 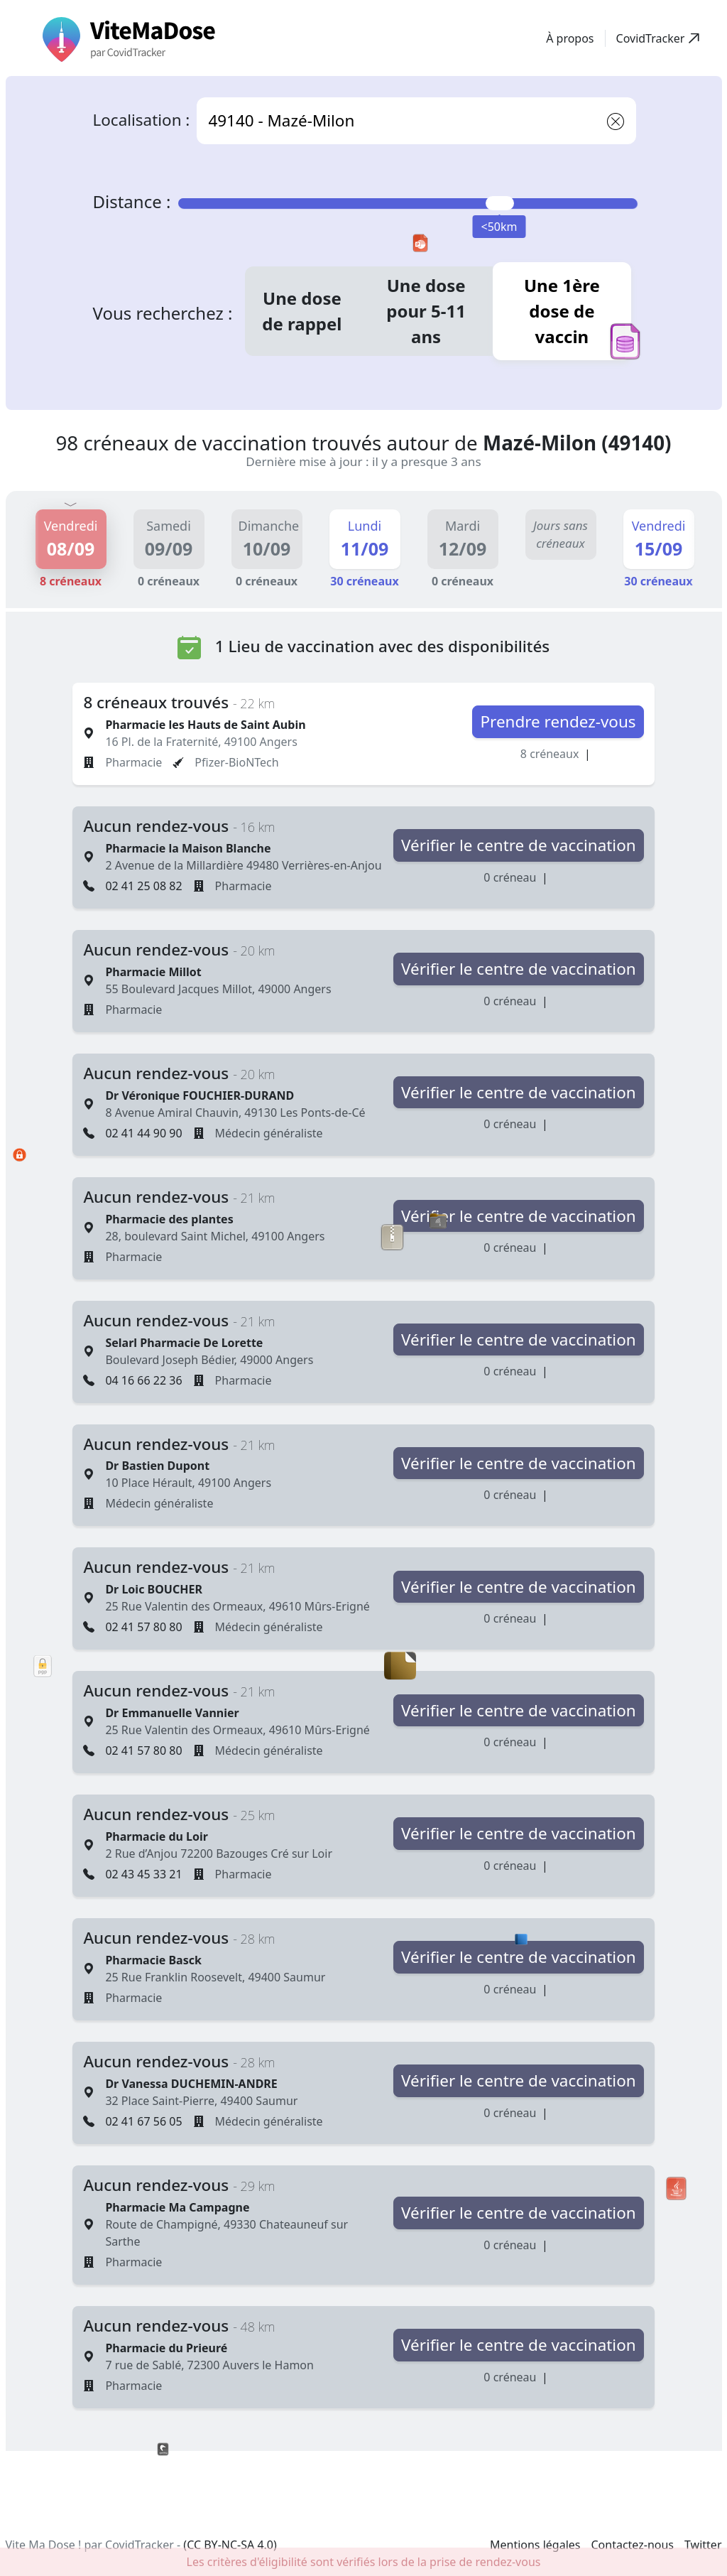 I want to click on qemu virtual disk image file, so click(x=163, y=2449).